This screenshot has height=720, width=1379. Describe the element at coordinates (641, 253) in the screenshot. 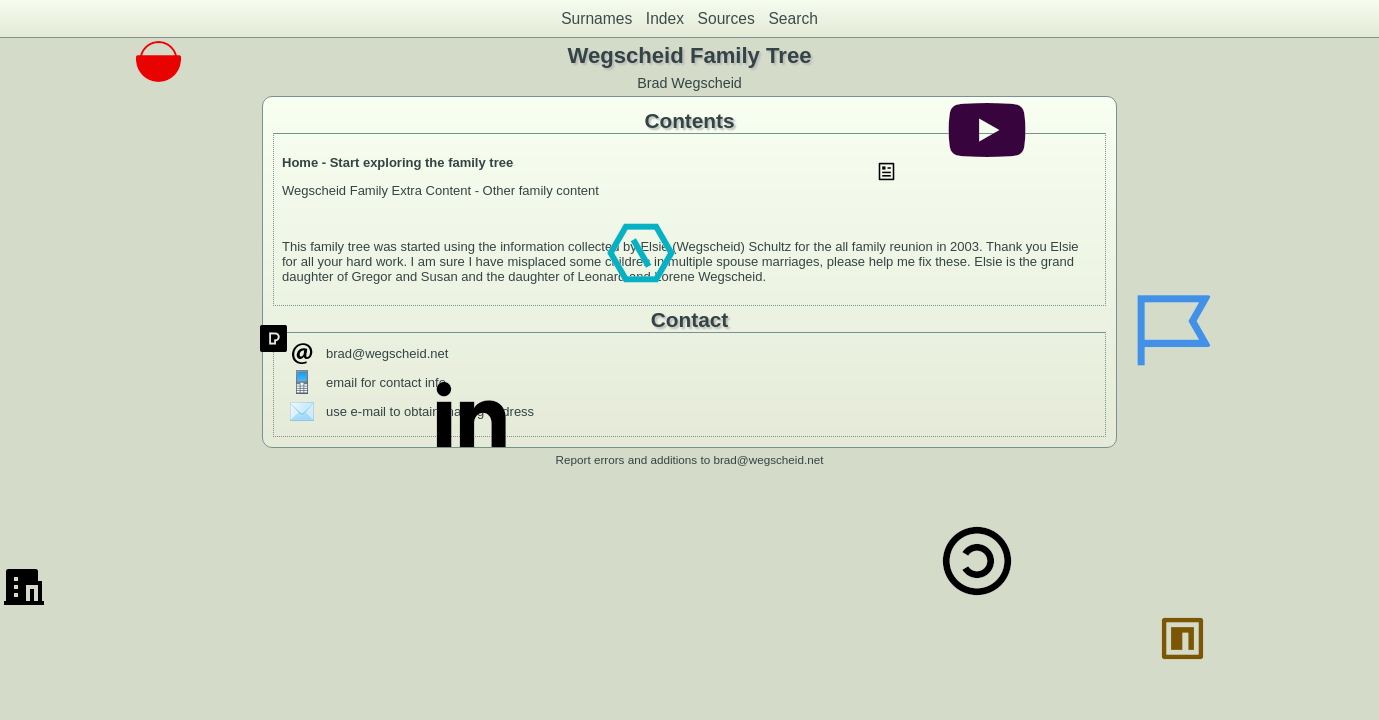

I see `access system settings` at that location.